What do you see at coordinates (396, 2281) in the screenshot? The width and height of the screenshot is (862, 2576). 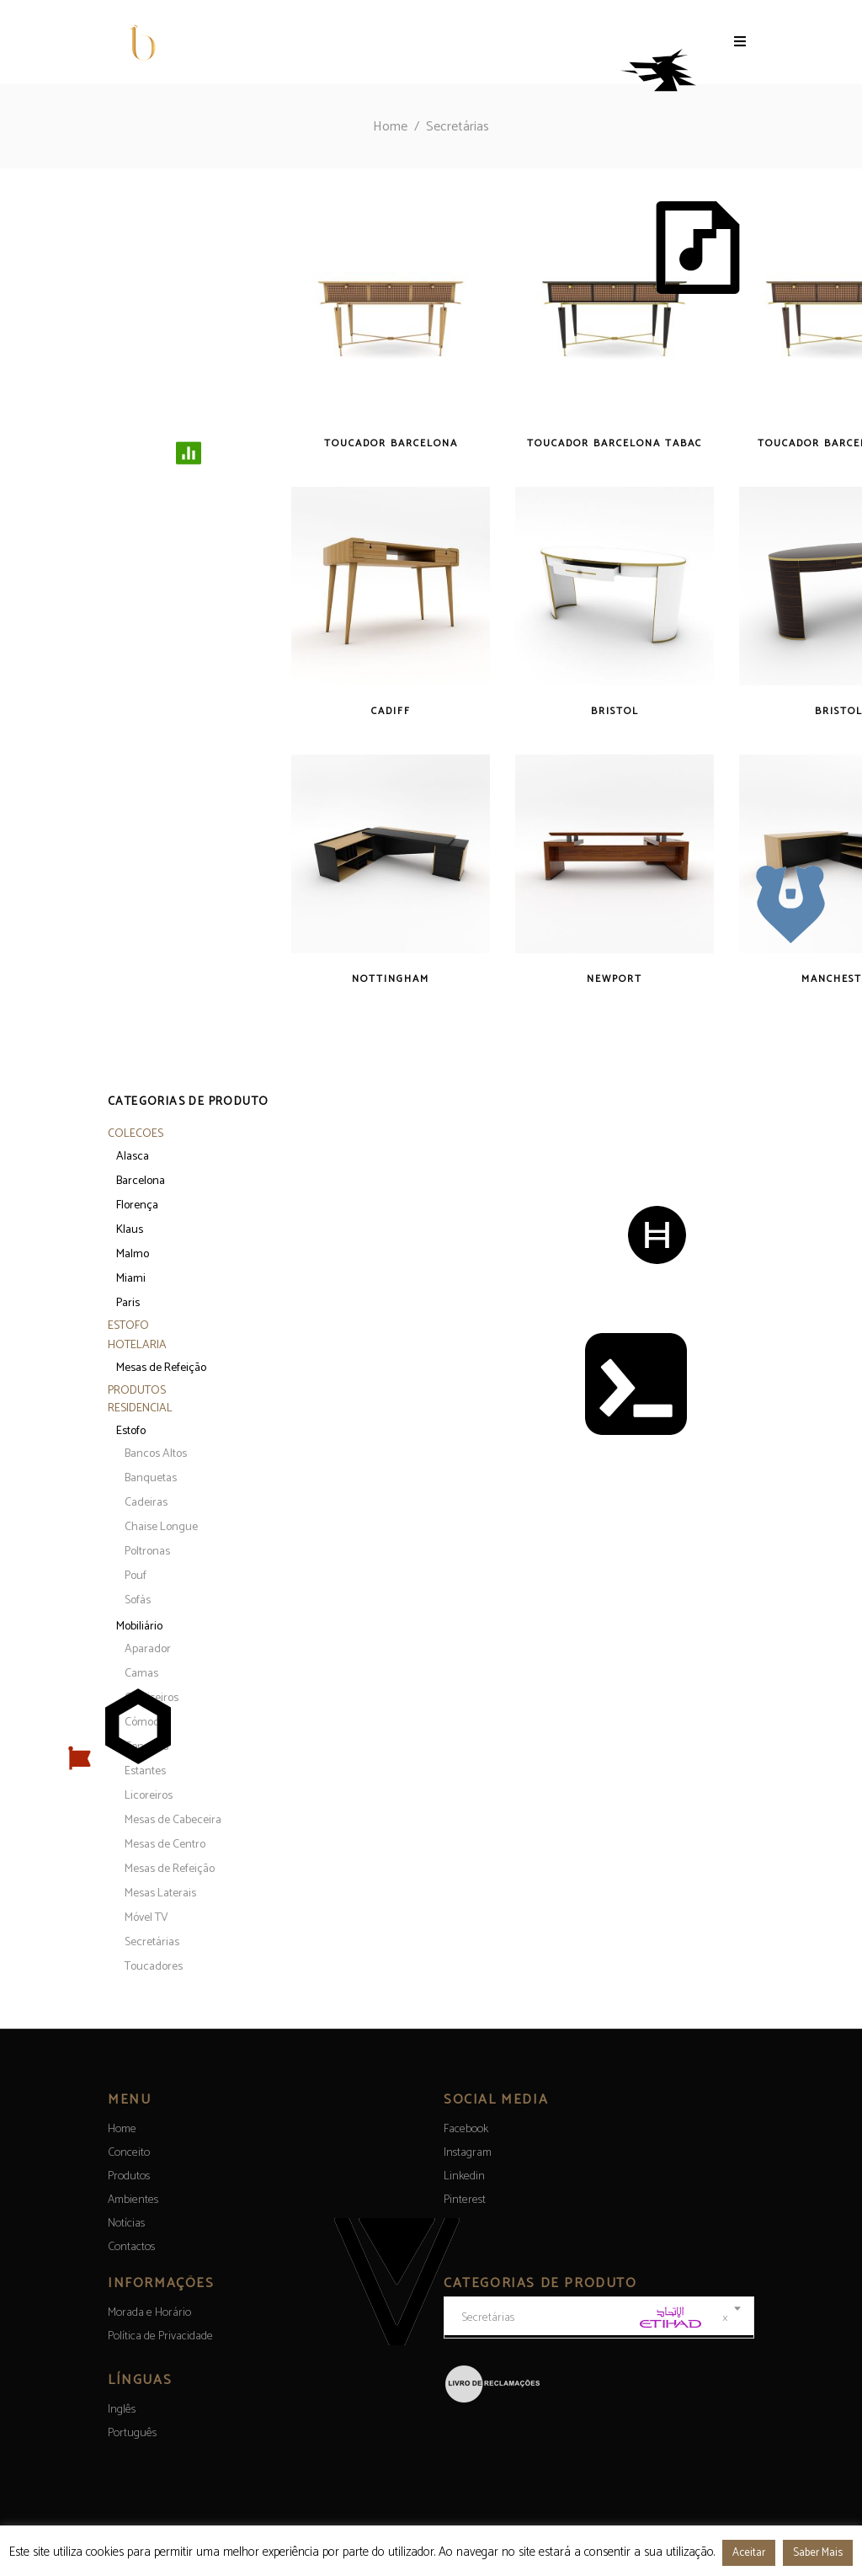 I see `open the ReVanced app` at bounding box center [396, 2281].